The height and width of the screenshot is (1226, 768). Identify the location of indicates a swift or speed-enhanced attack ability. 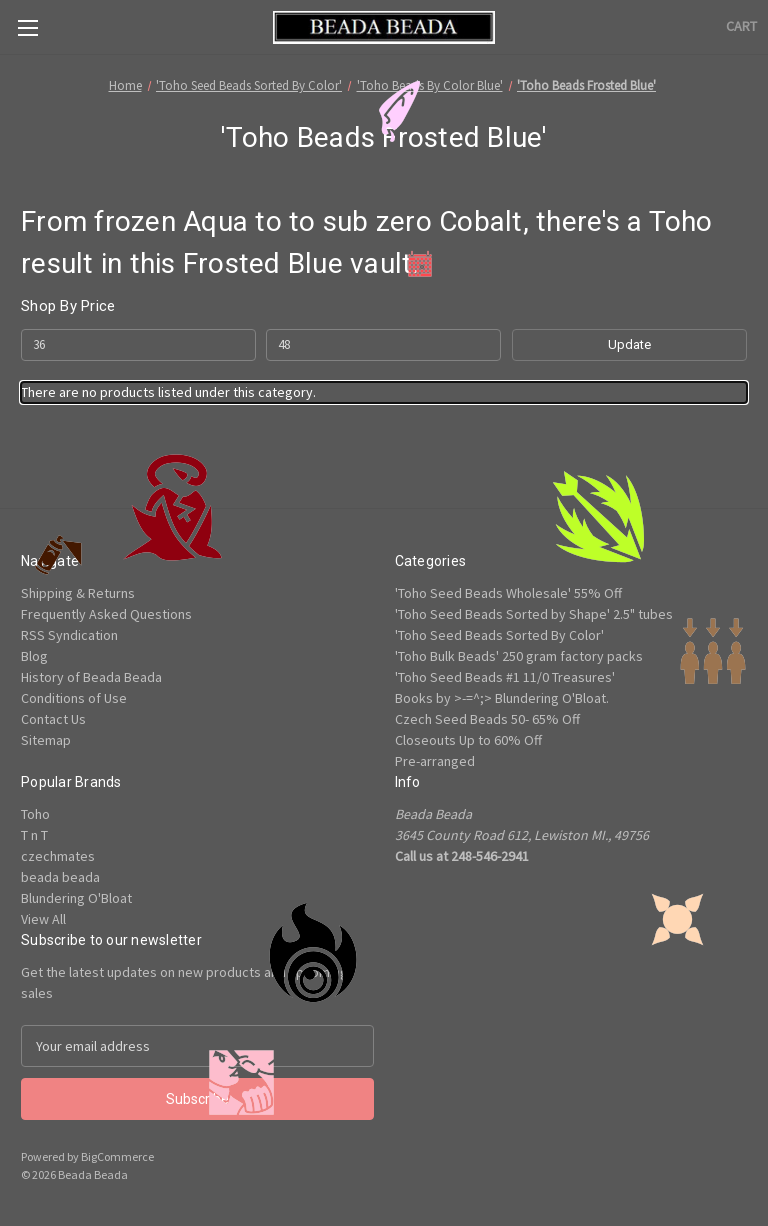
(599, 517).